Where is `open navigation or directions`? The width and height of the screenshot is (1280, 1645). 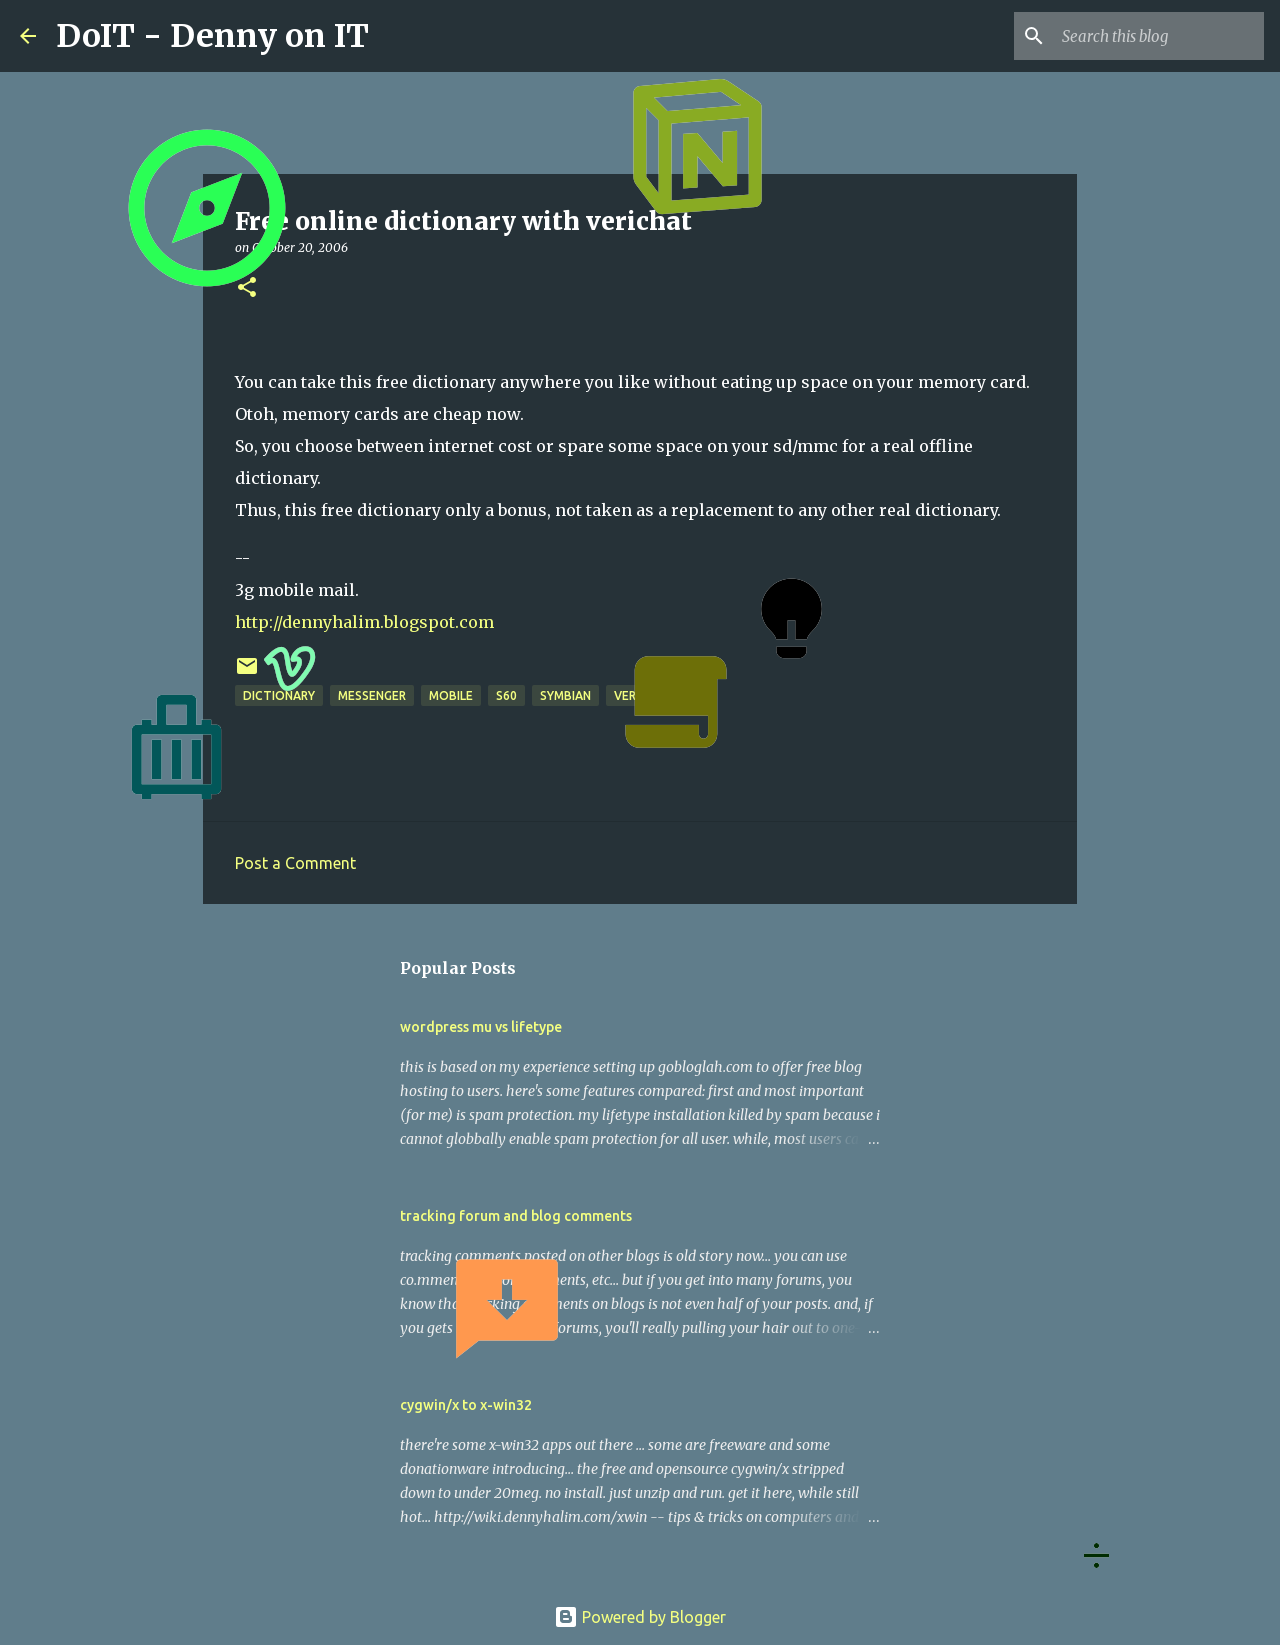
open navigation or directions is located at coordinates (207, 208).